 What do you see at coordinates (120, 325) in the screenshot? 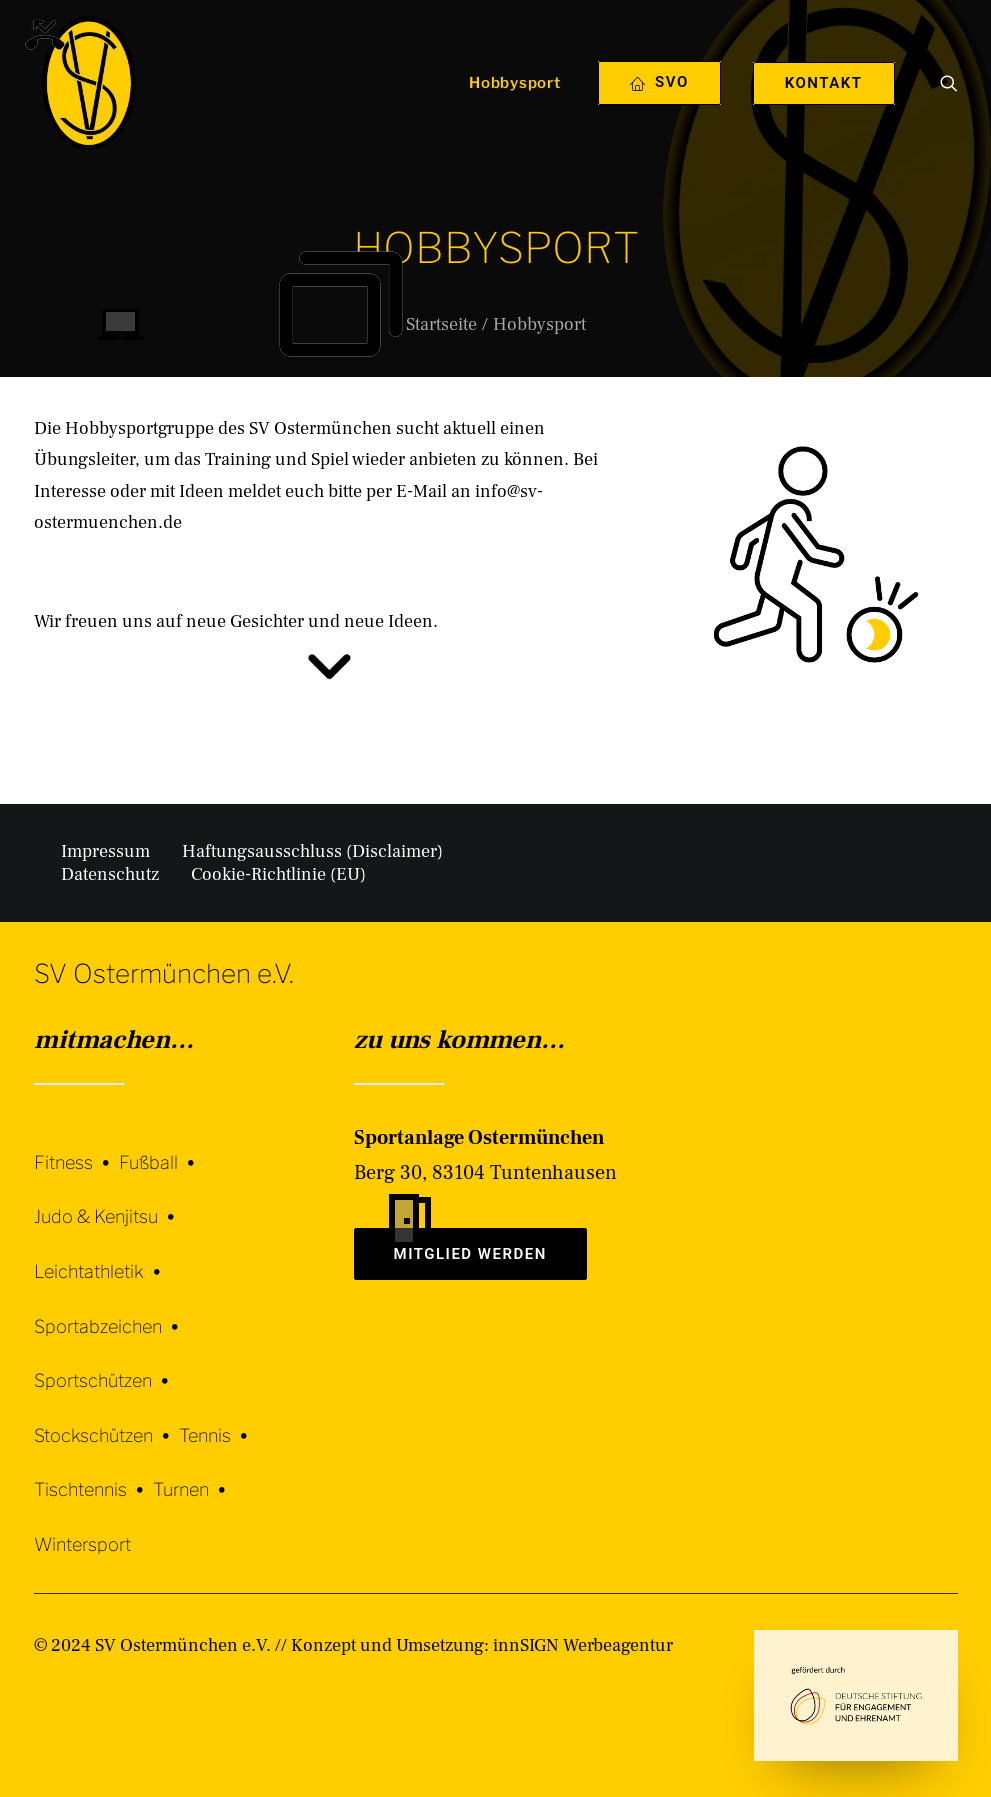
I see `access chromebook or laptop settings` at bounding box center [120, 325].